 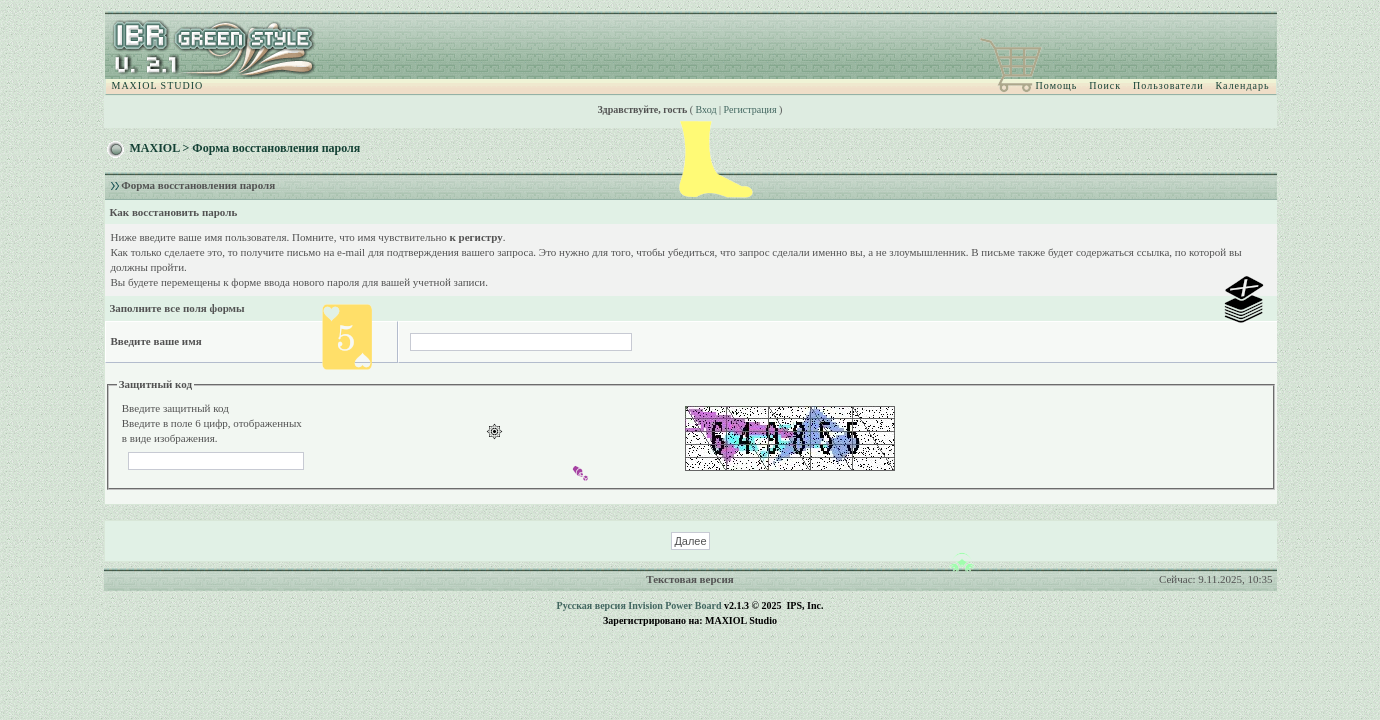 What do you see at coordinates (962, 561) in the screenshot?
I see `mole character or creature in a game` at bounding box center [962, 561].